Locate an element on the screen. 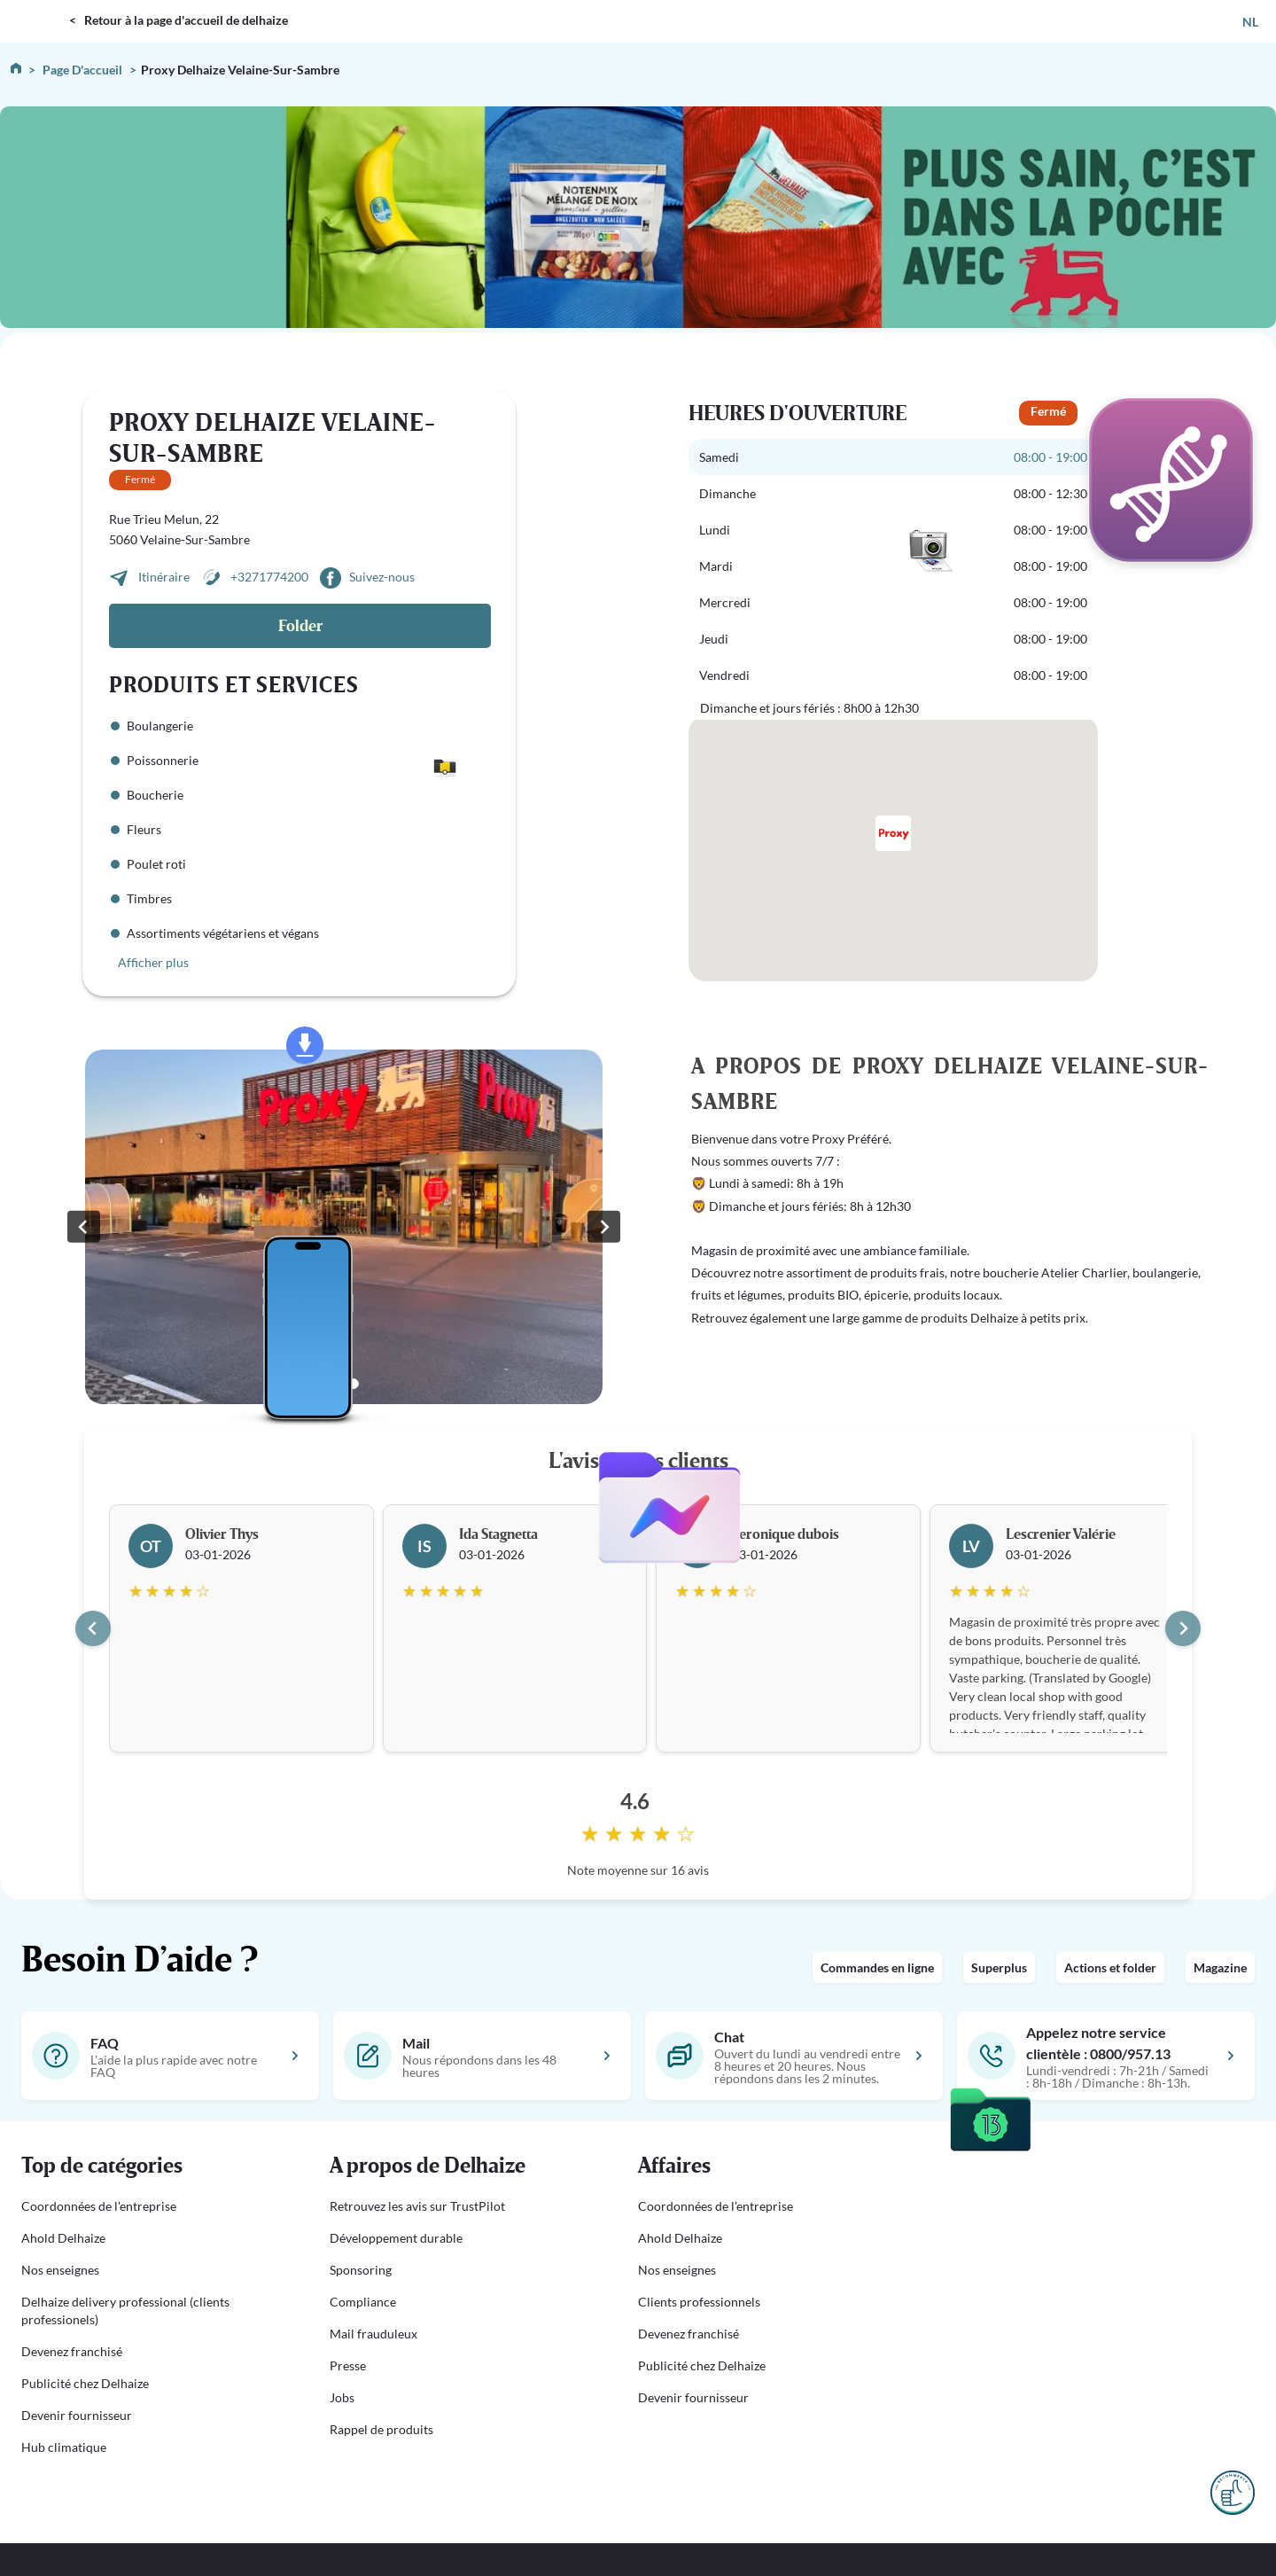 The image size is (1276, 2576). convert scanned images to PDF format is located at coordinates (928, 550).